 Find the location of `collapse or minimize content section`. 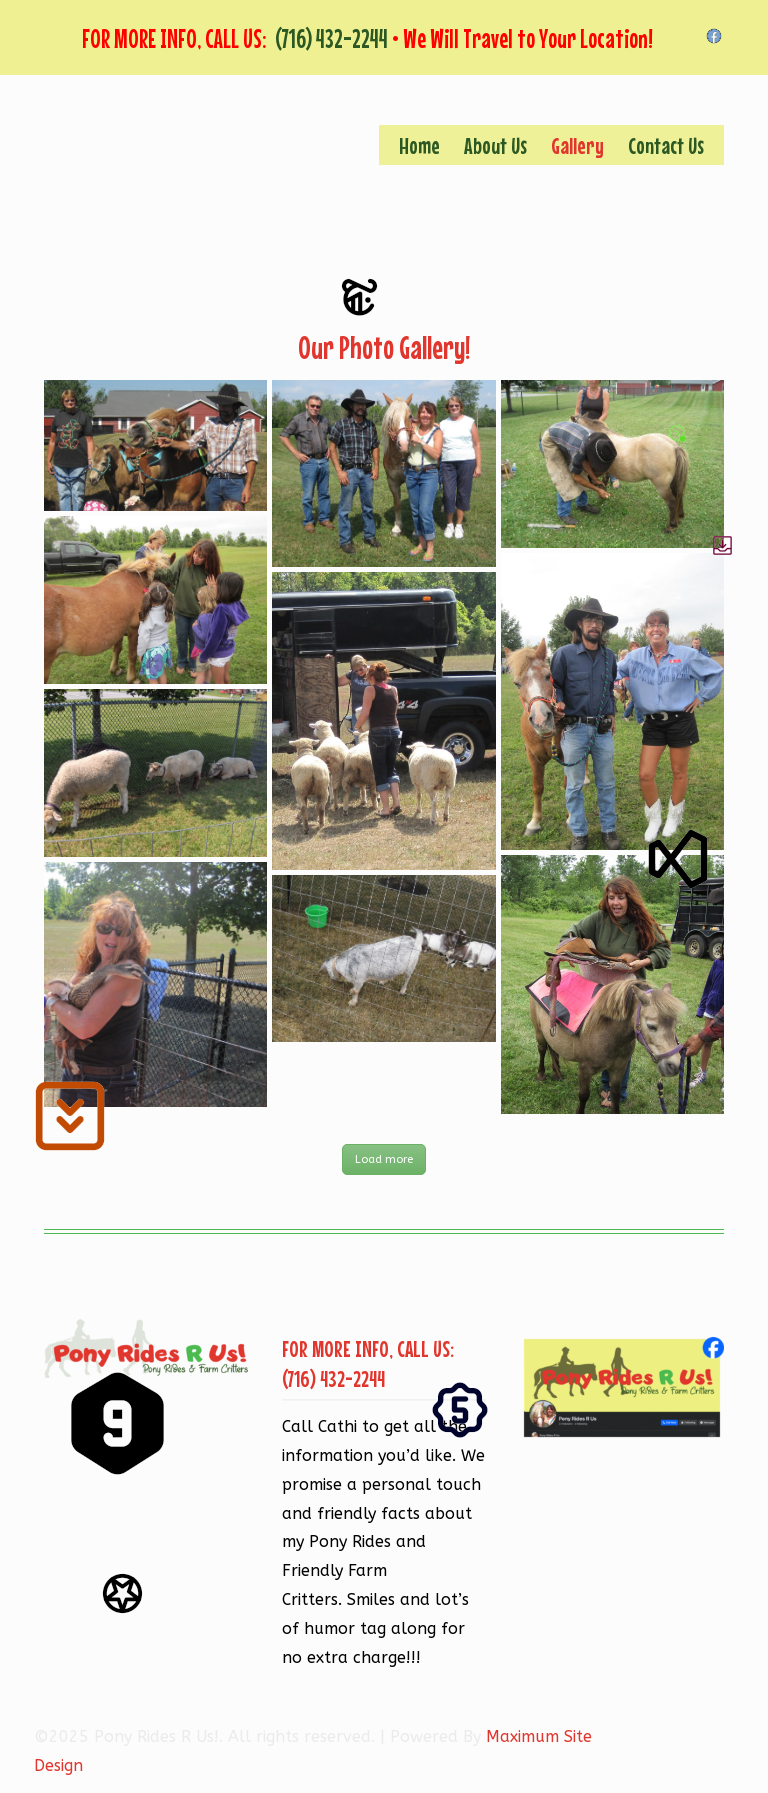

collapse or minimize content section is located at coordinates (70, 1116).